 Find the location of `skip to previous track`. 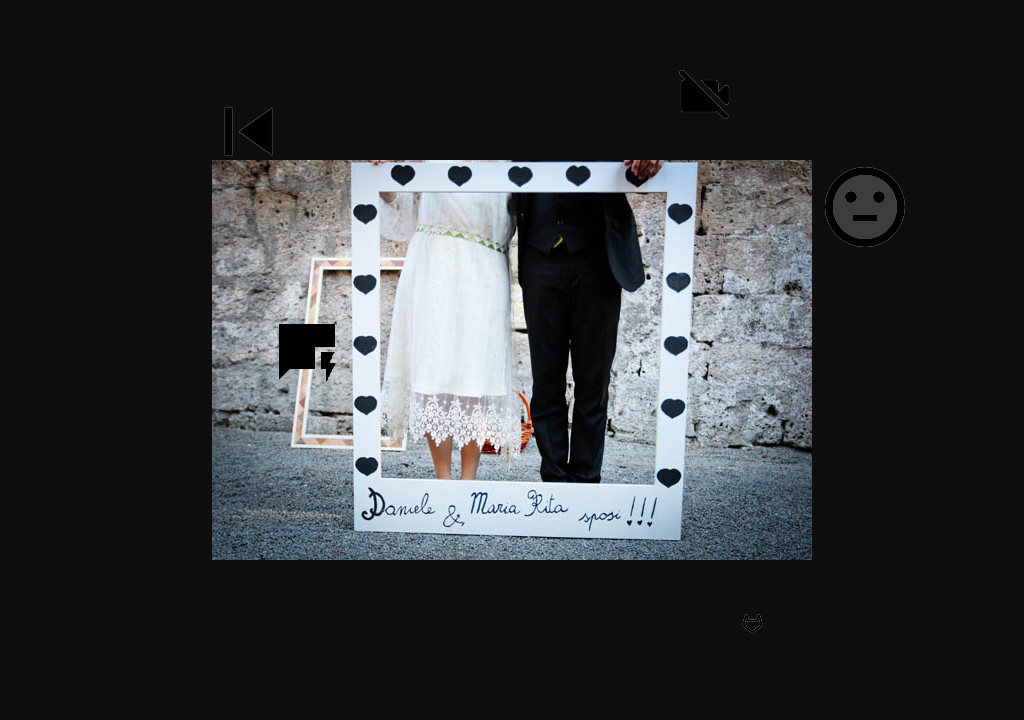

skip to previous track is located at coordinates (248, 131).